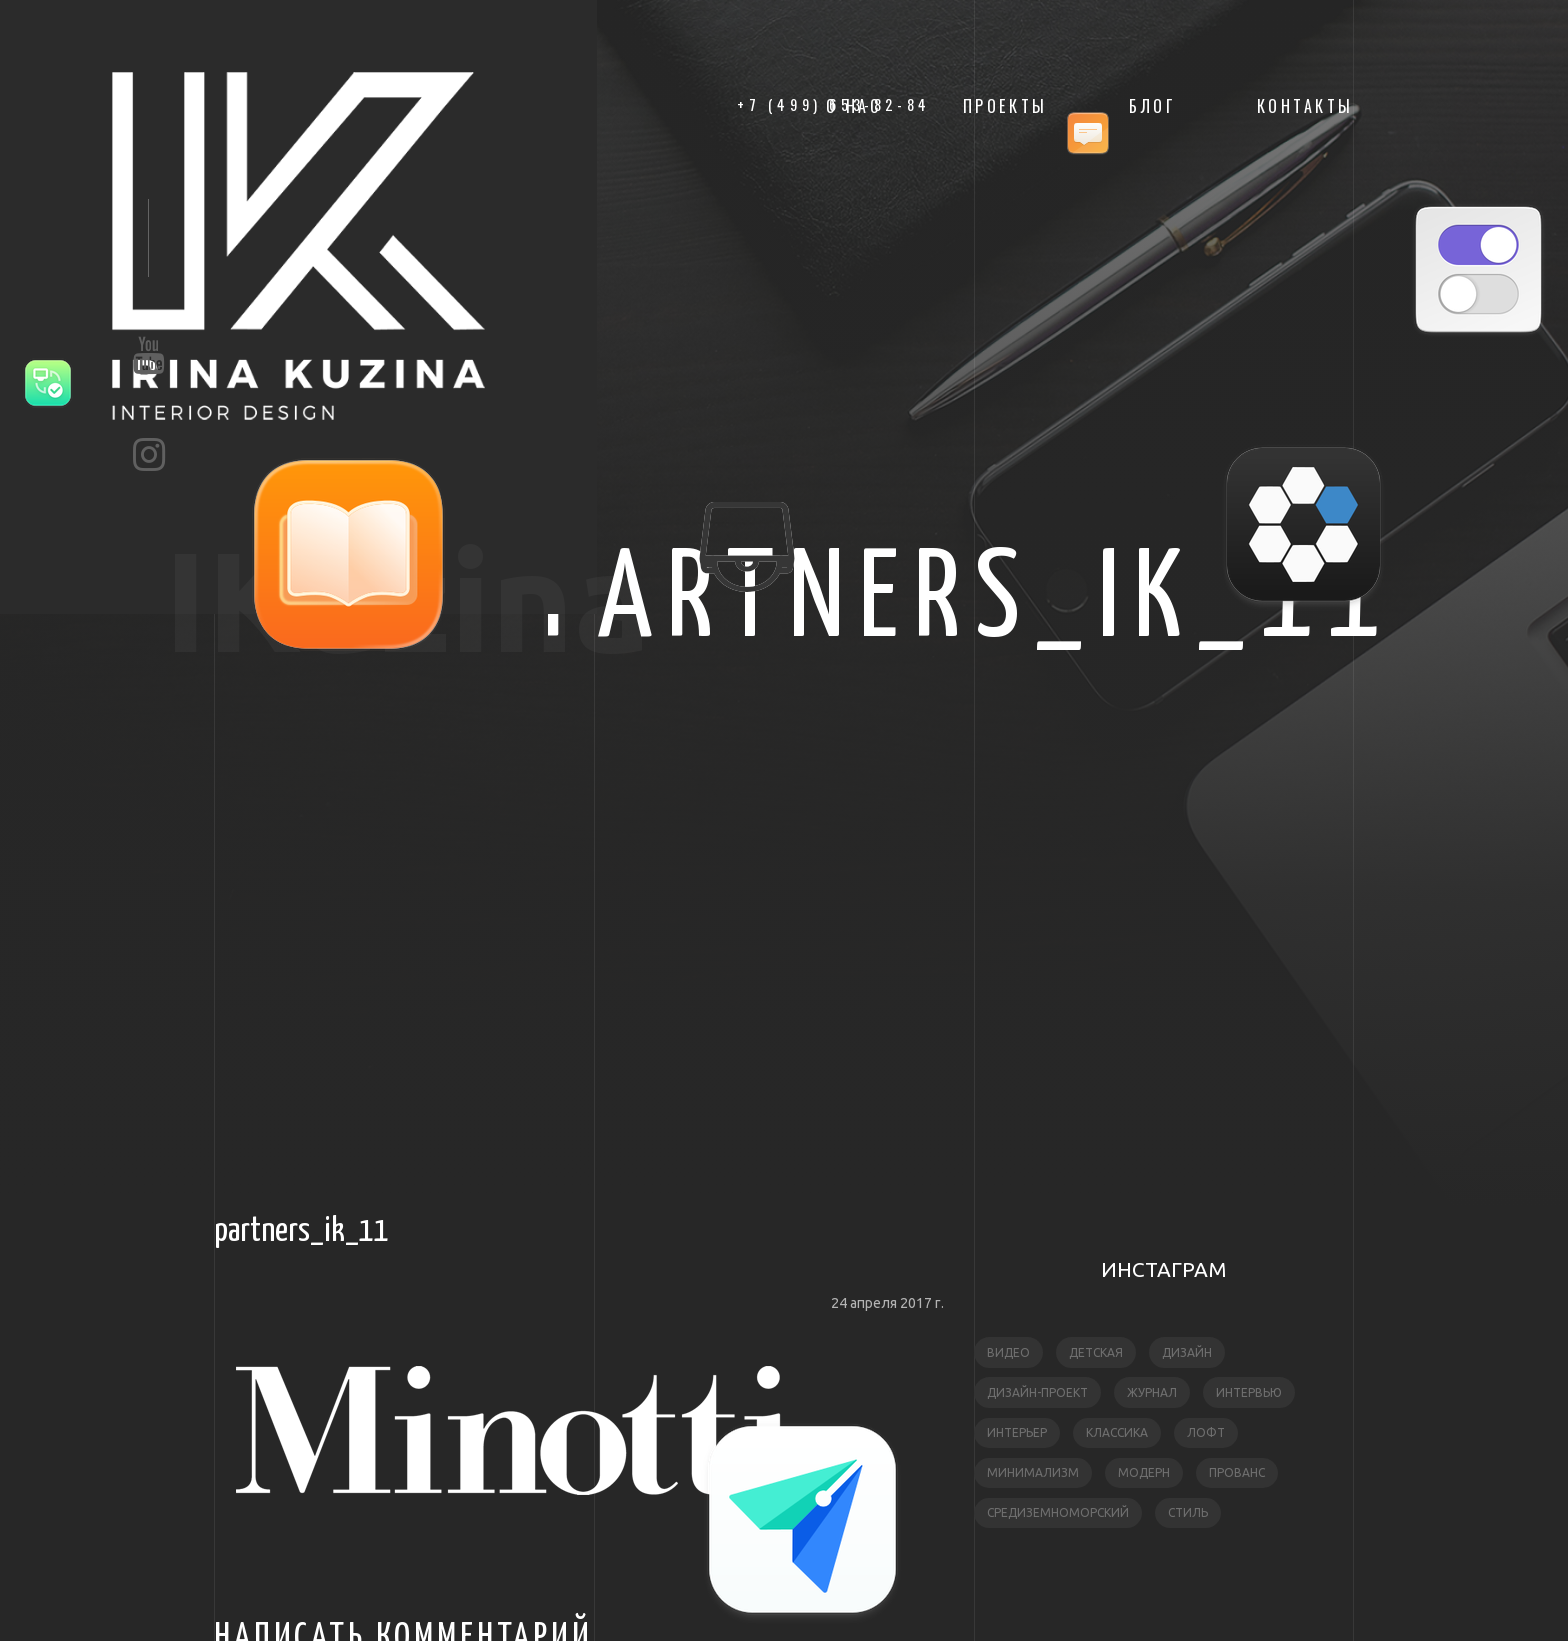 This screenshot has height=1641, width=1568. I want to click on open the messaging app, so click(1088, 133).